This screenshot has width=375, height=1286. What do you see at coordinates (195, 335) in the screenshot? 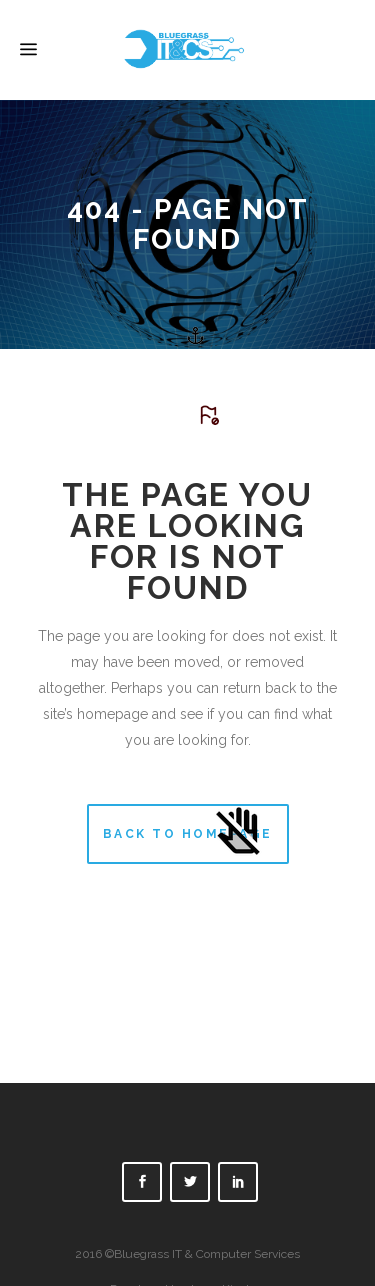
I see `anchor a position or element in place` at bounding box center [195, 335].